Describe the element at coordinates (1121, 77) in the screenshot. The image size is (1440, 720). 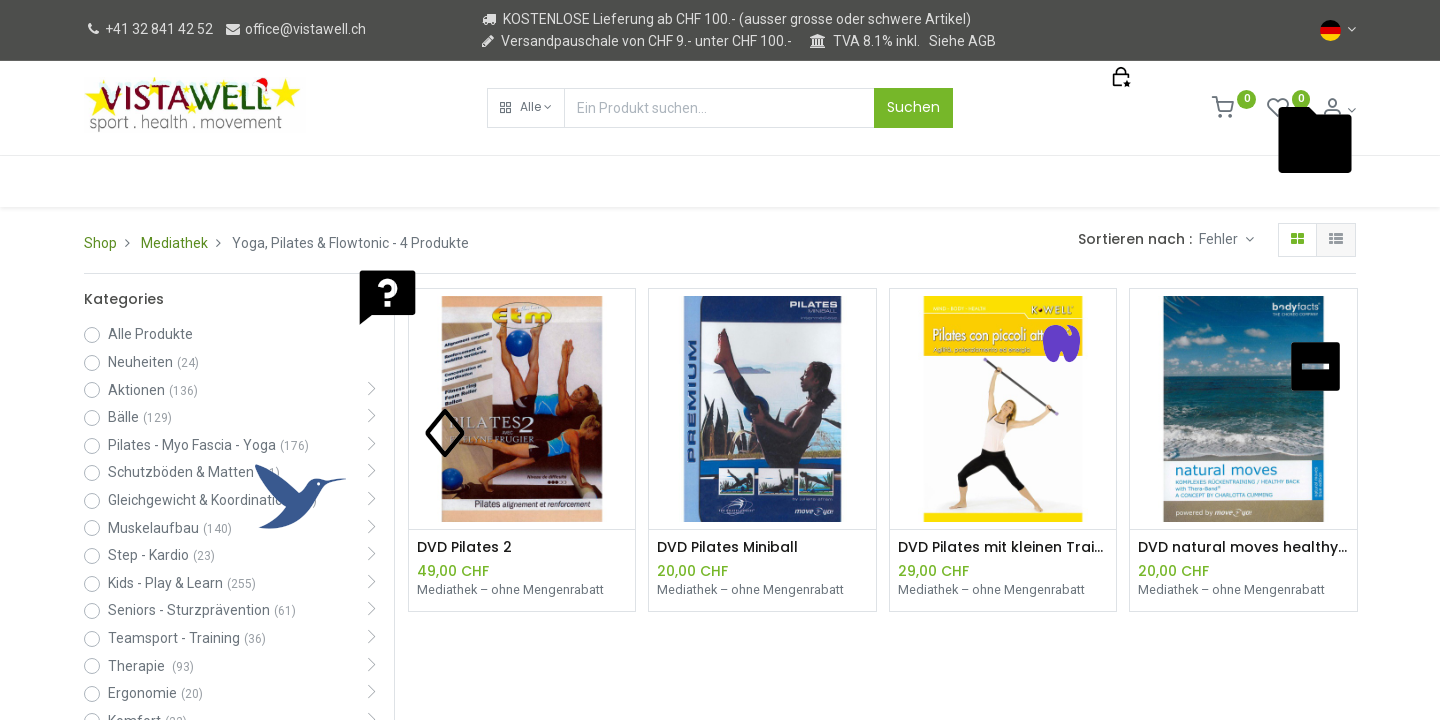
I see `mark a password or credential as a favorite` at that location.